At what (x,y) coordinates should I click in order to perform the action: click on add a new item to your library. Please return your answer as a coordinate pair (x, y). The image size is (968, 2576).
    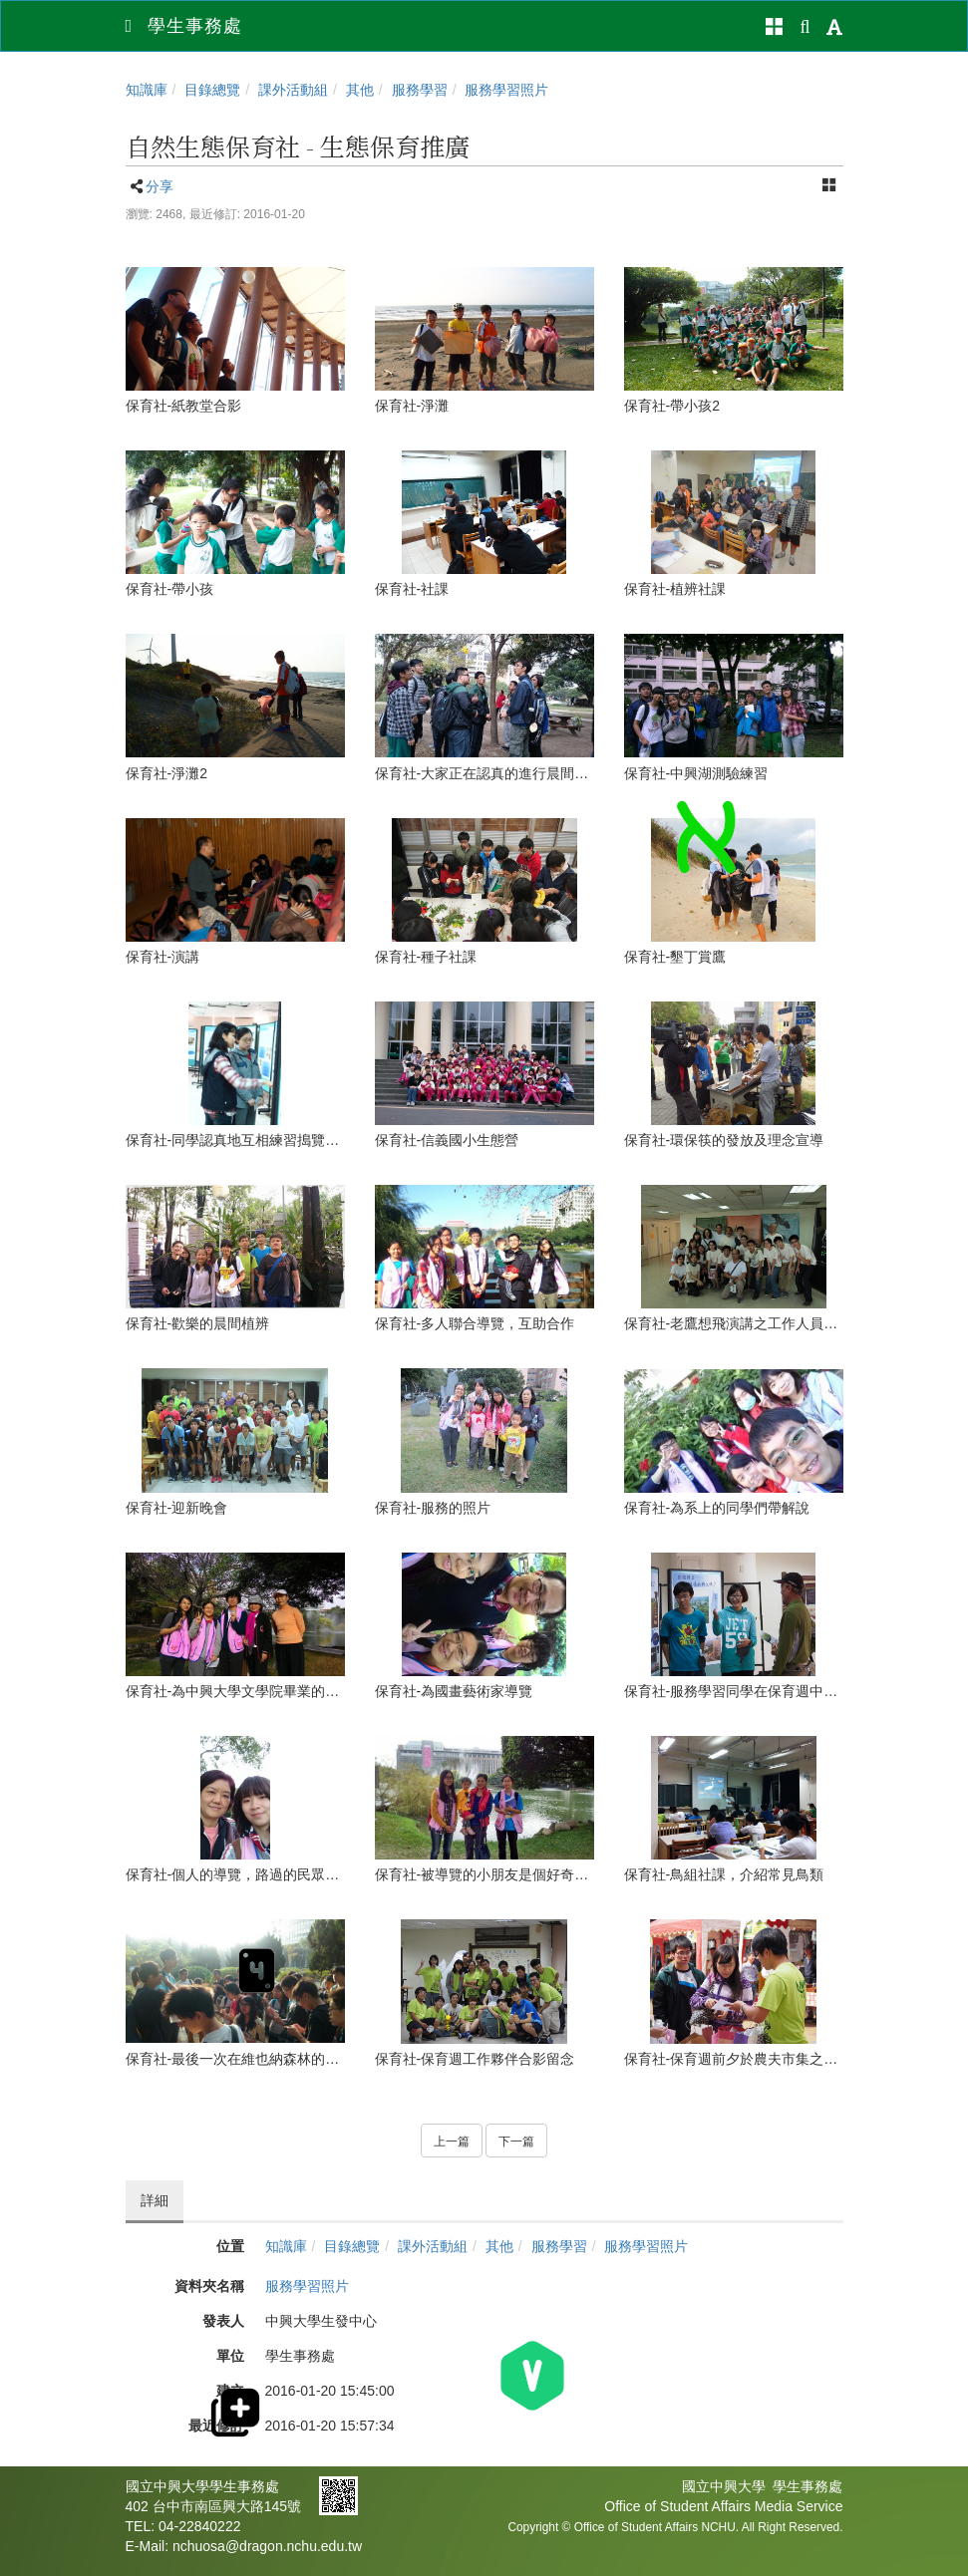
    Looking at the image, I should click on (235, 2413).